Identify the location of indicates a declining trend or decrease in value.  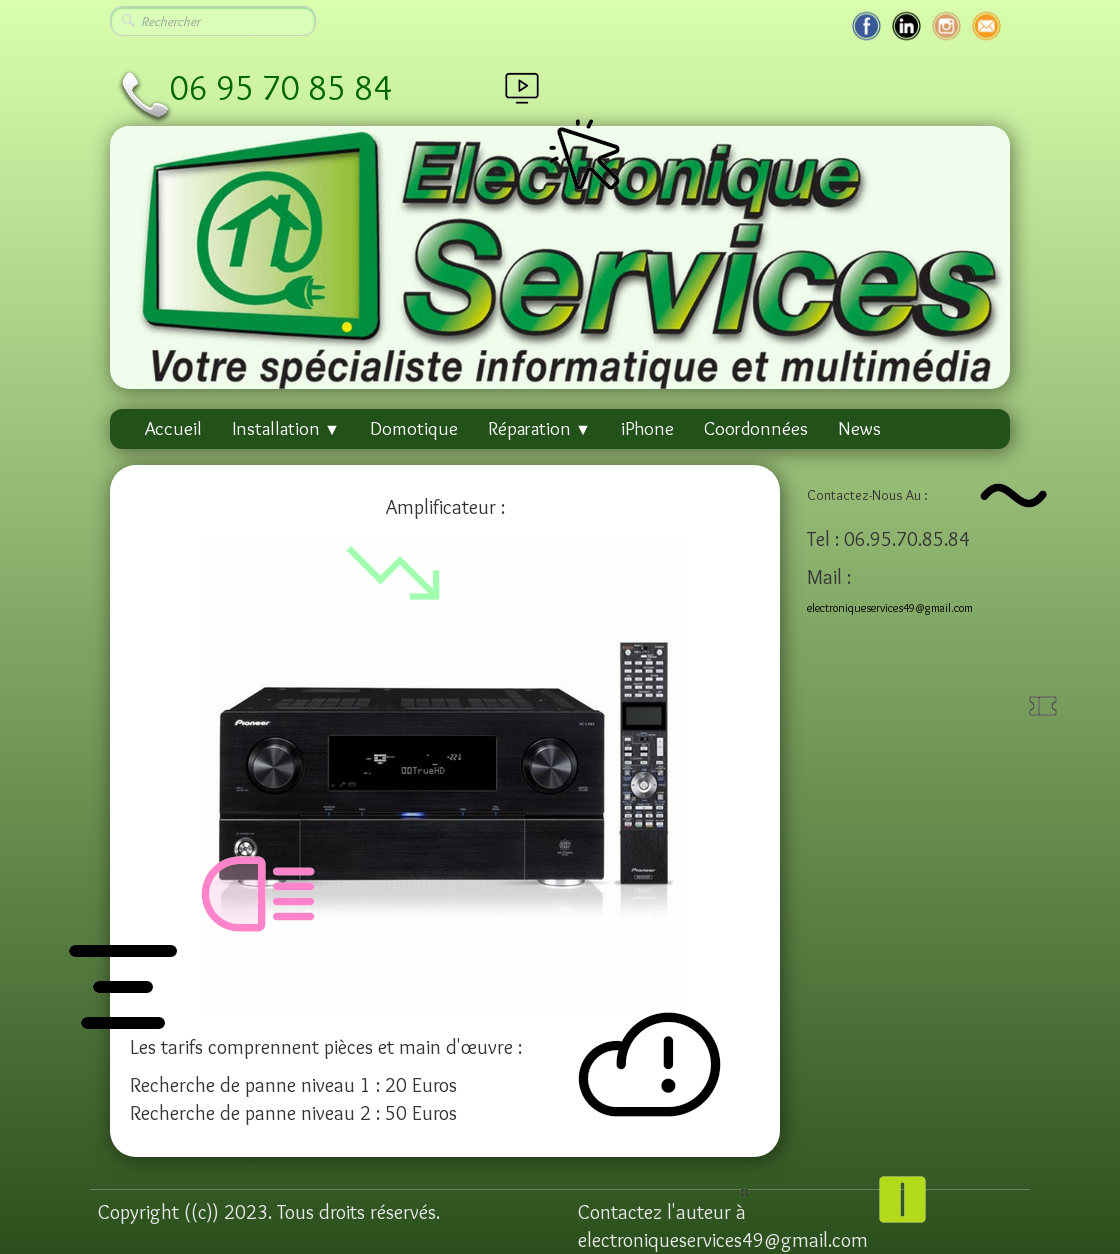
(393, 573).